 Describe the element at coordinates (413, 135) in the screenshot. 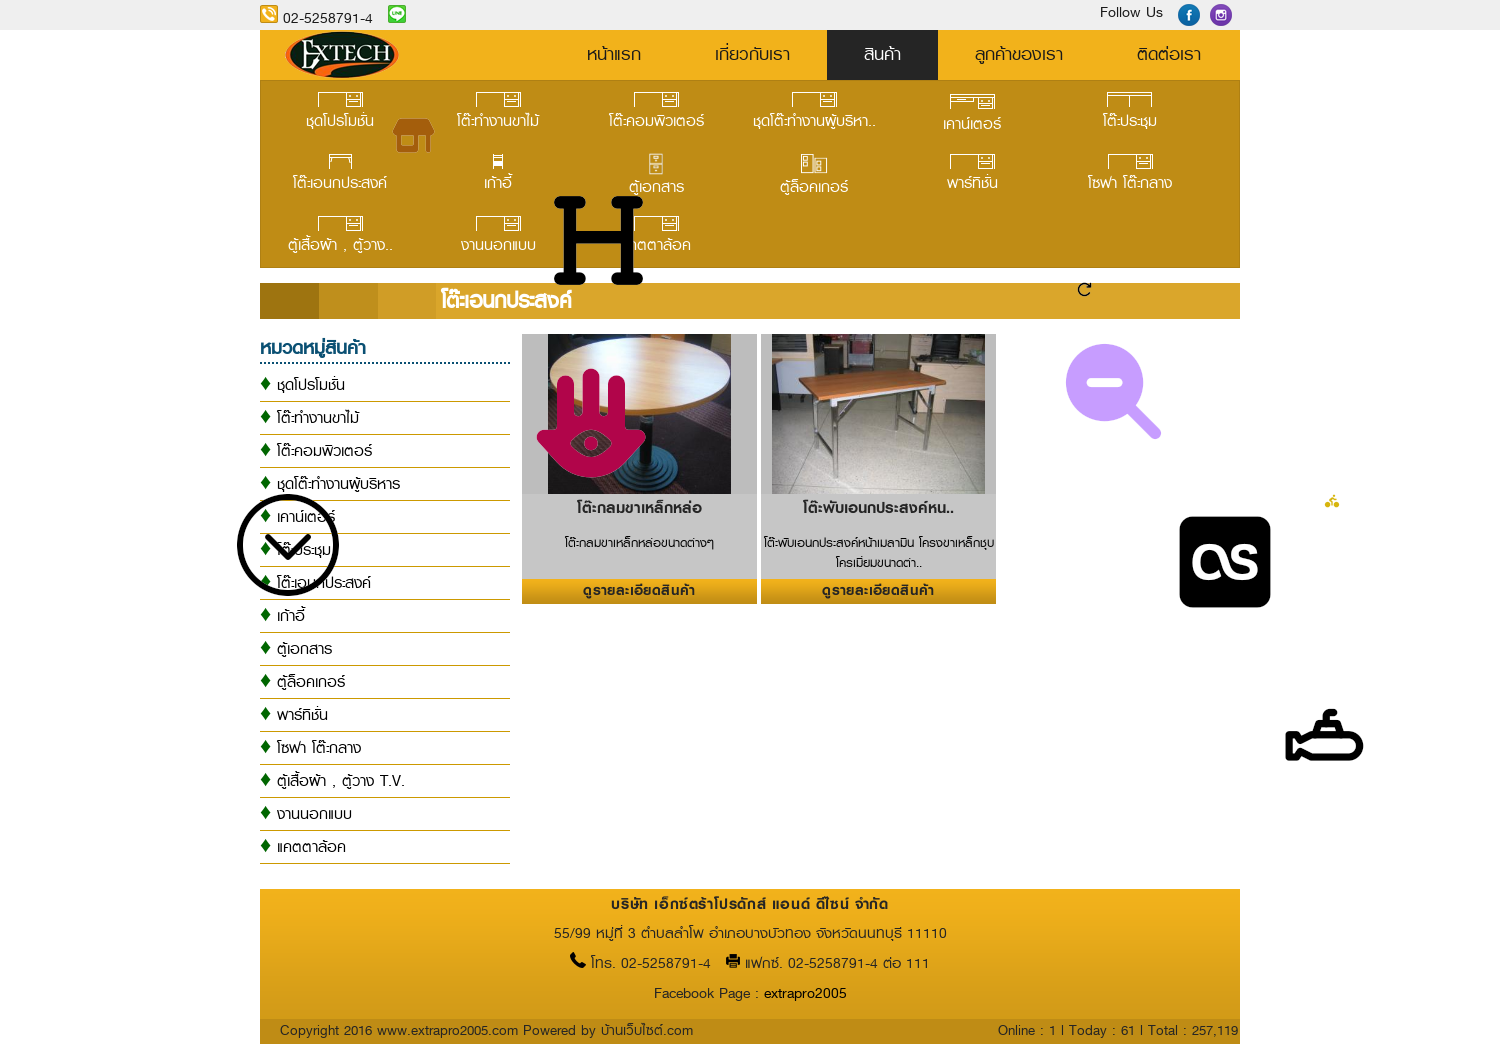

I see `open the store or shop` at that location.